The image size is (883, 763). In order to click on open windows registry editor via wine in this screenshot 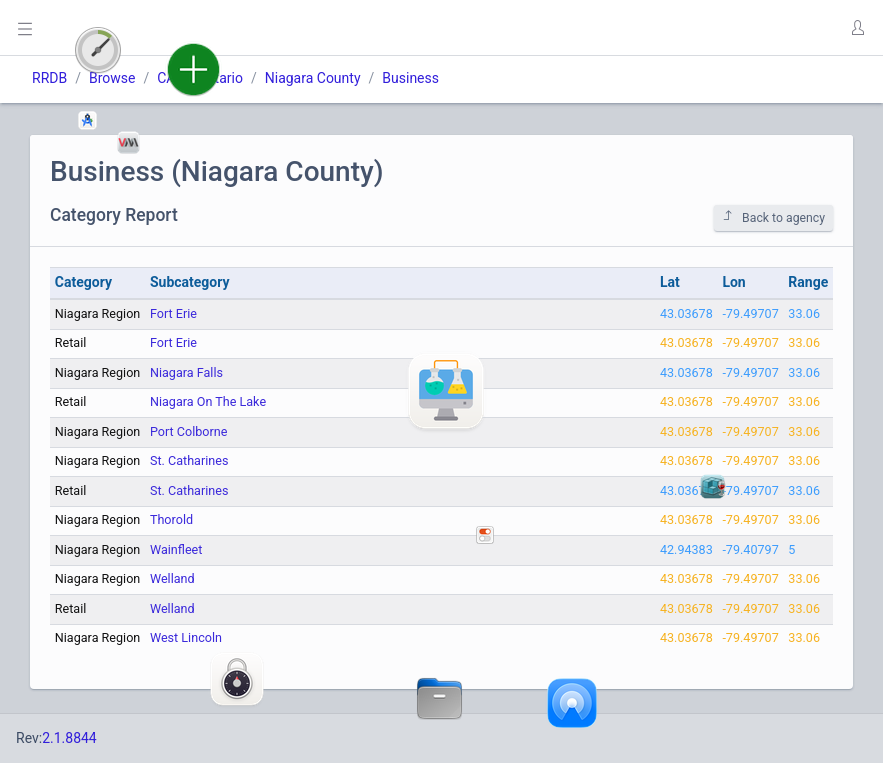, I will do `click(712, 486)`.